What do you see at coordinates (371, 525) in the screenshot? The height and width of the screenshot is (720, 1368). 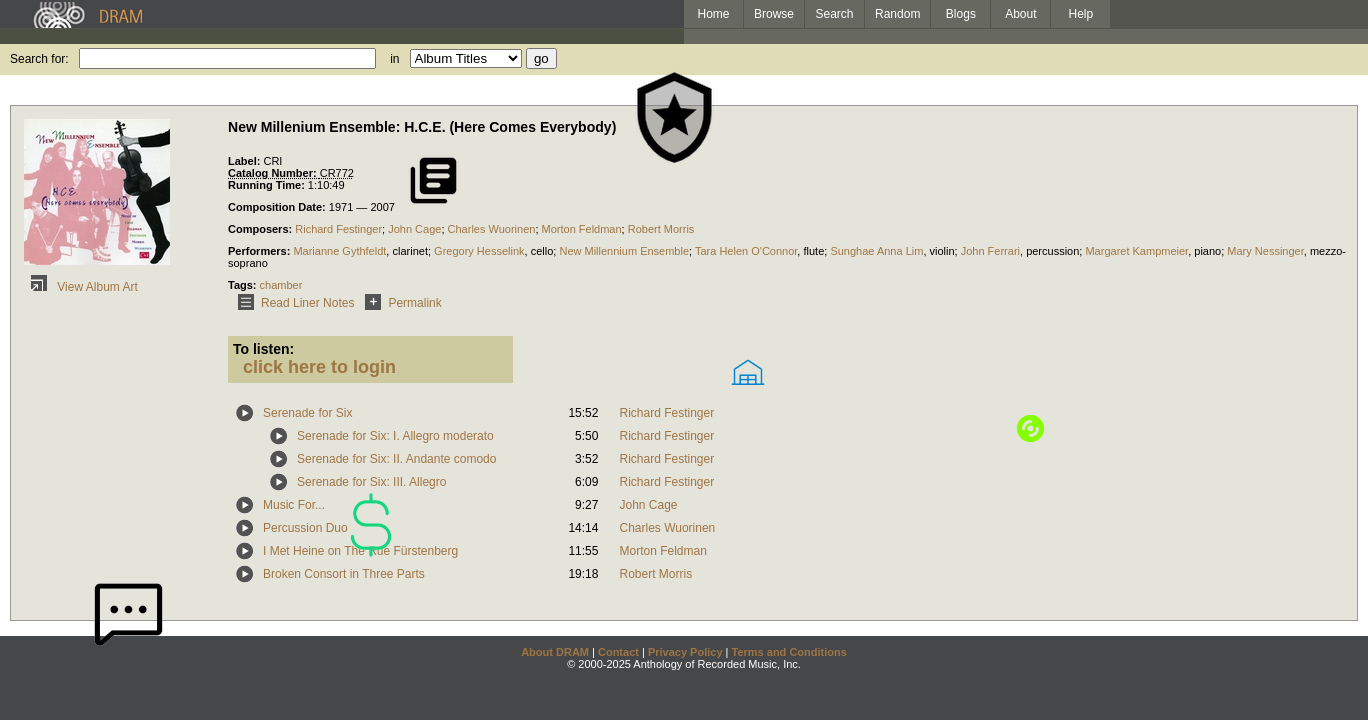 I see `view account balance or financial information` at bounding box center [371, 525].